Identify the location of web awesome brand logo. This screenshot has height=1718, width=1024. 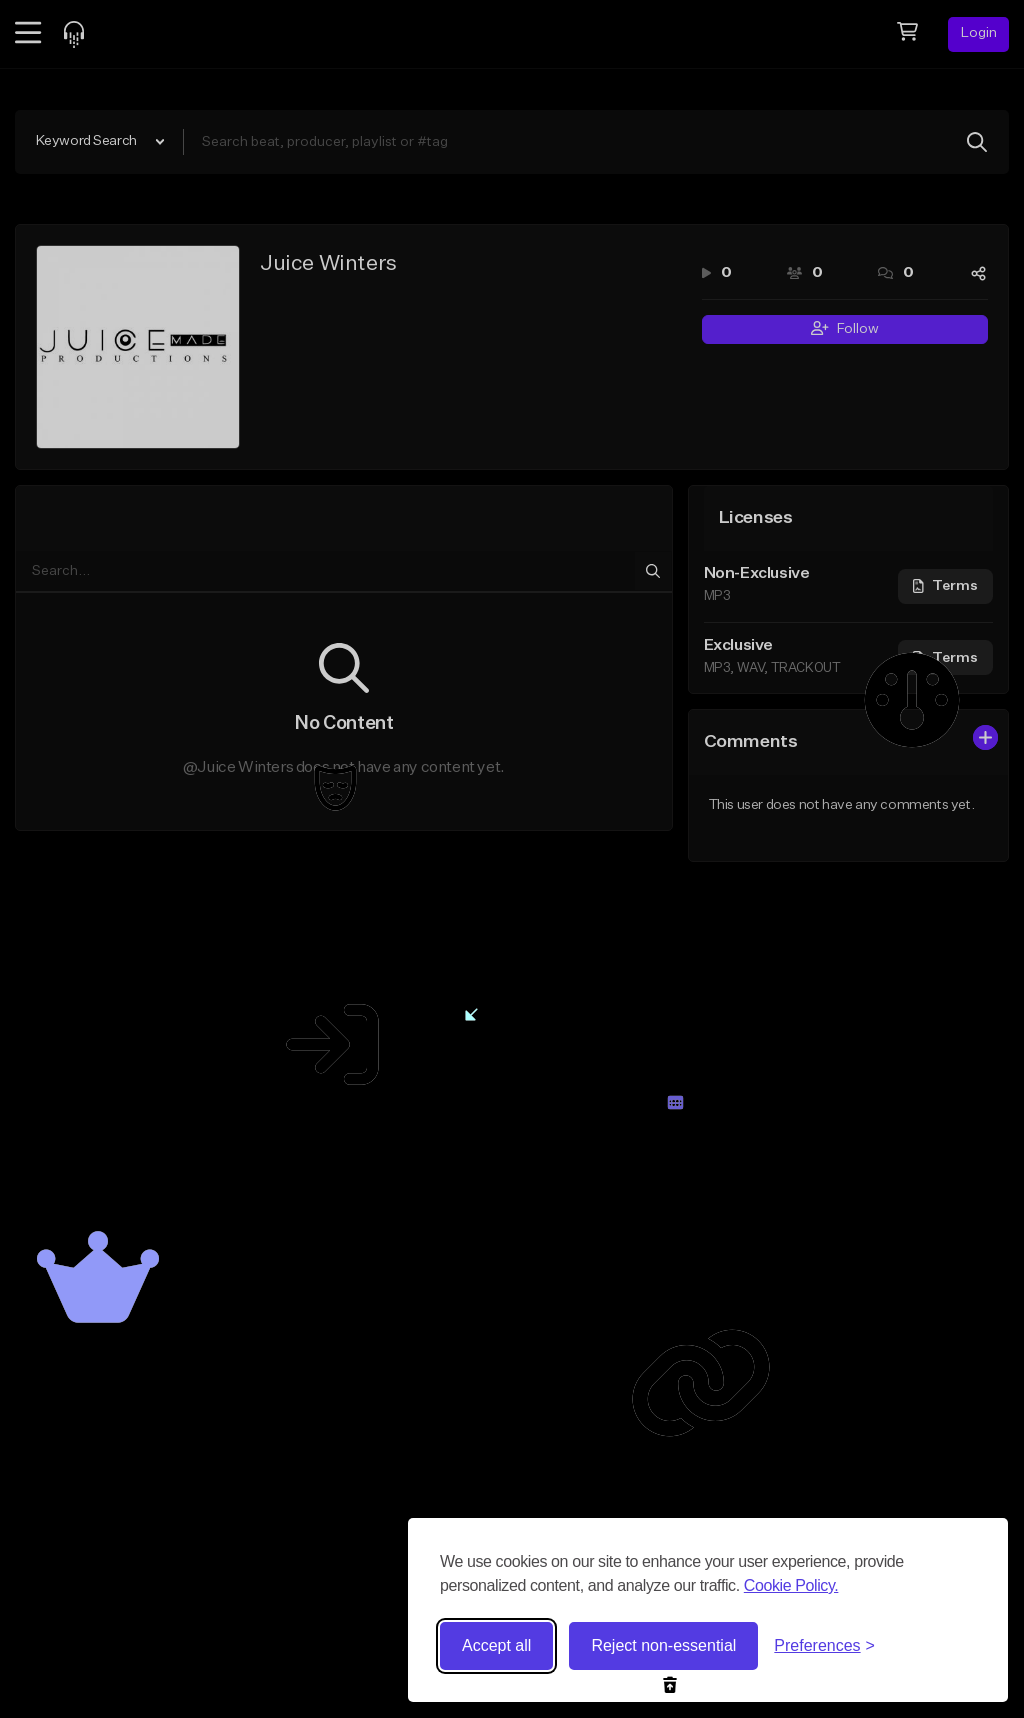
(98, 1280).